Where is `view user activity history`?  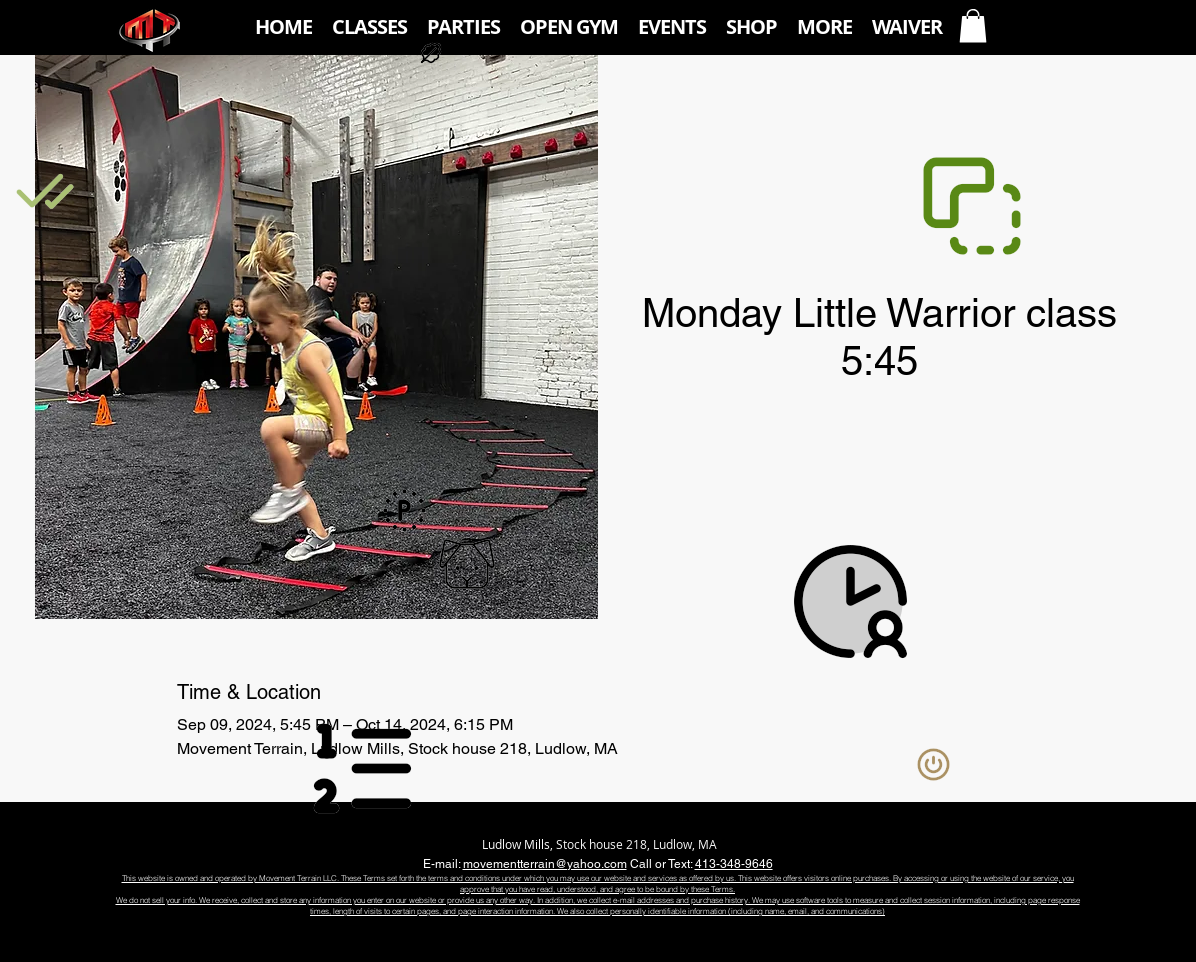
view user activity history is located at coordinates (850, 601).